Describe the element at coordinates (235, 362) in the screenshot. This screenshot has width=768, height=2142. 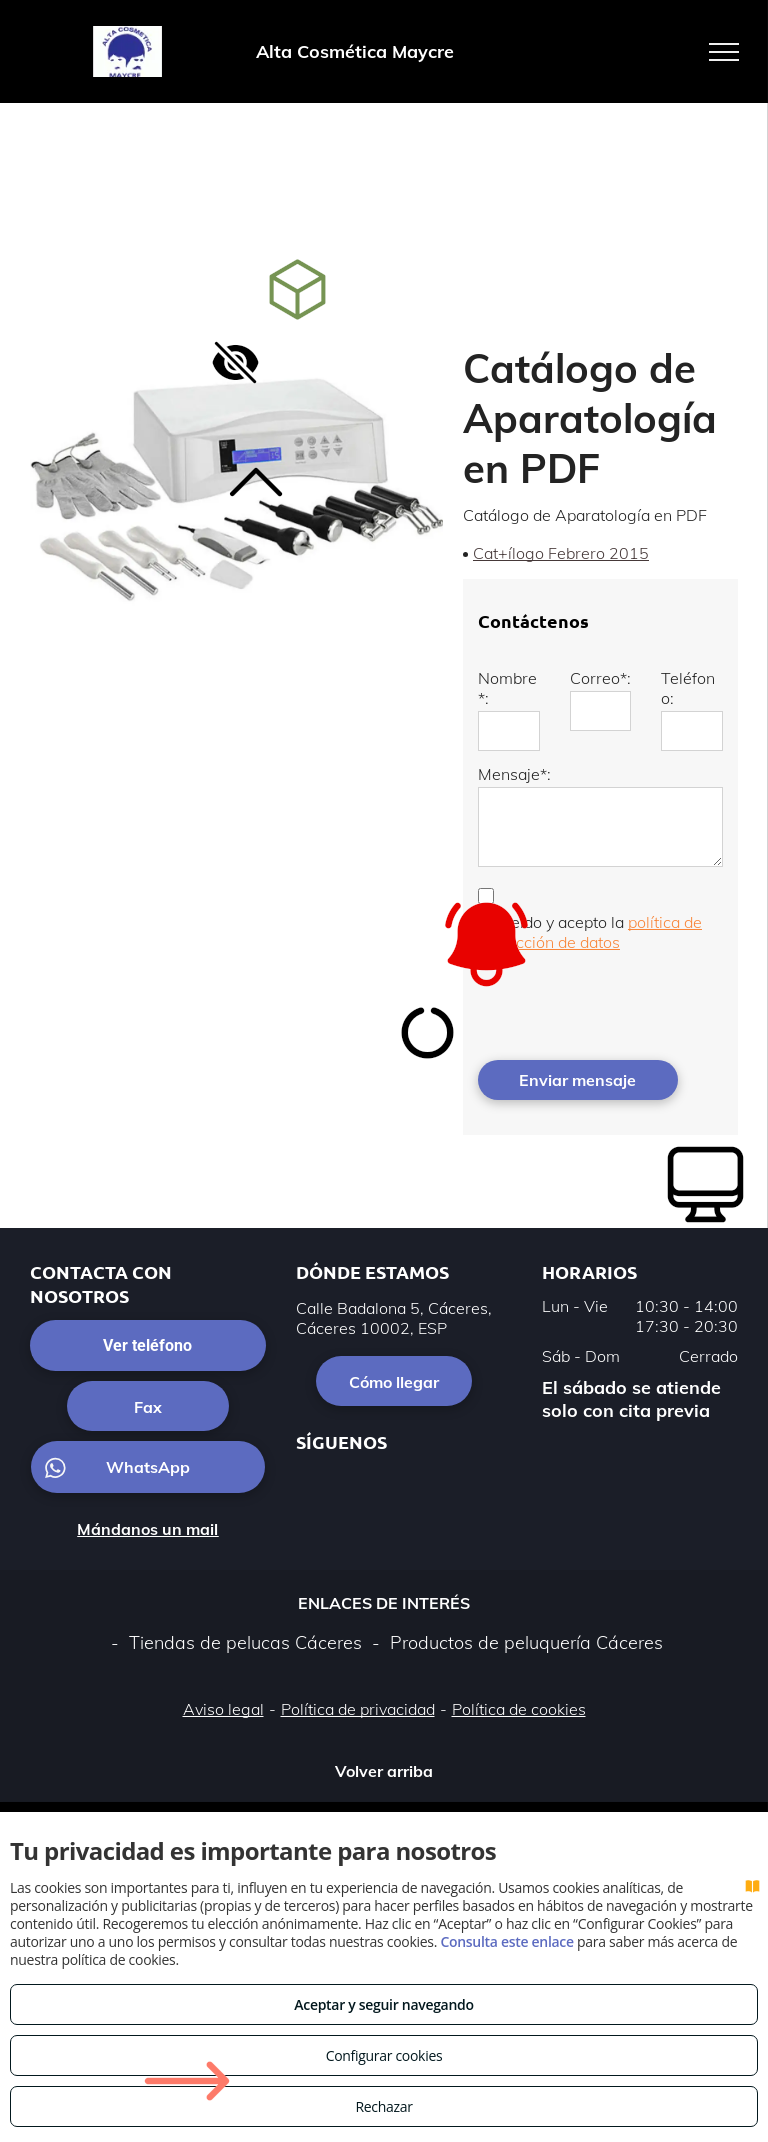
I see `hide password or sensitive content` at that location.